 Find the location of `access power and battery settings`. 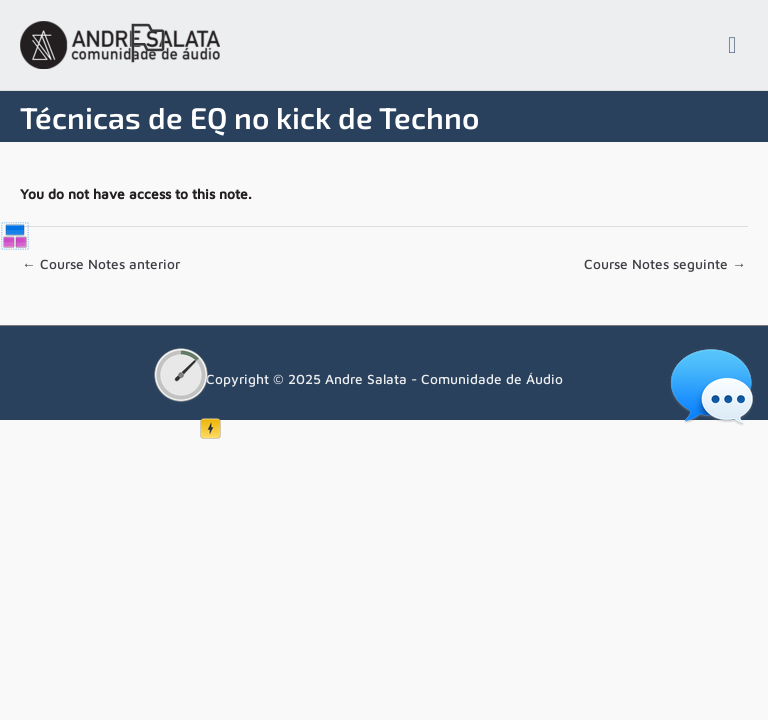

access power and battery settings is located at coordinates (210, 428).